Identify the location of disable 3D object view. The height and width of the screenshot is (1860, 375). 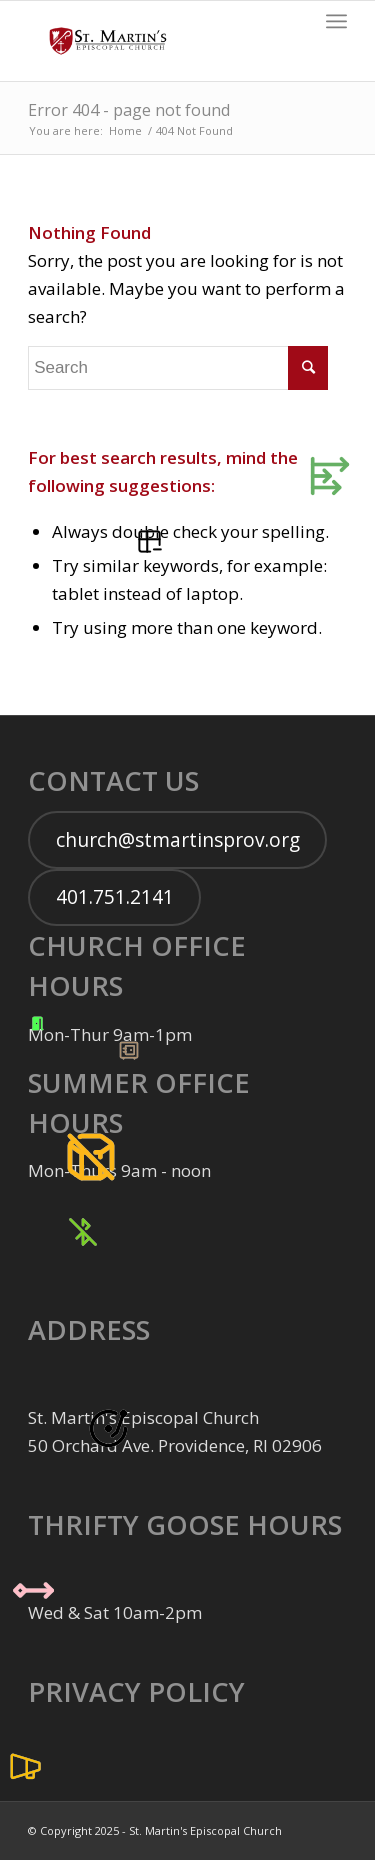
(91, 1157).